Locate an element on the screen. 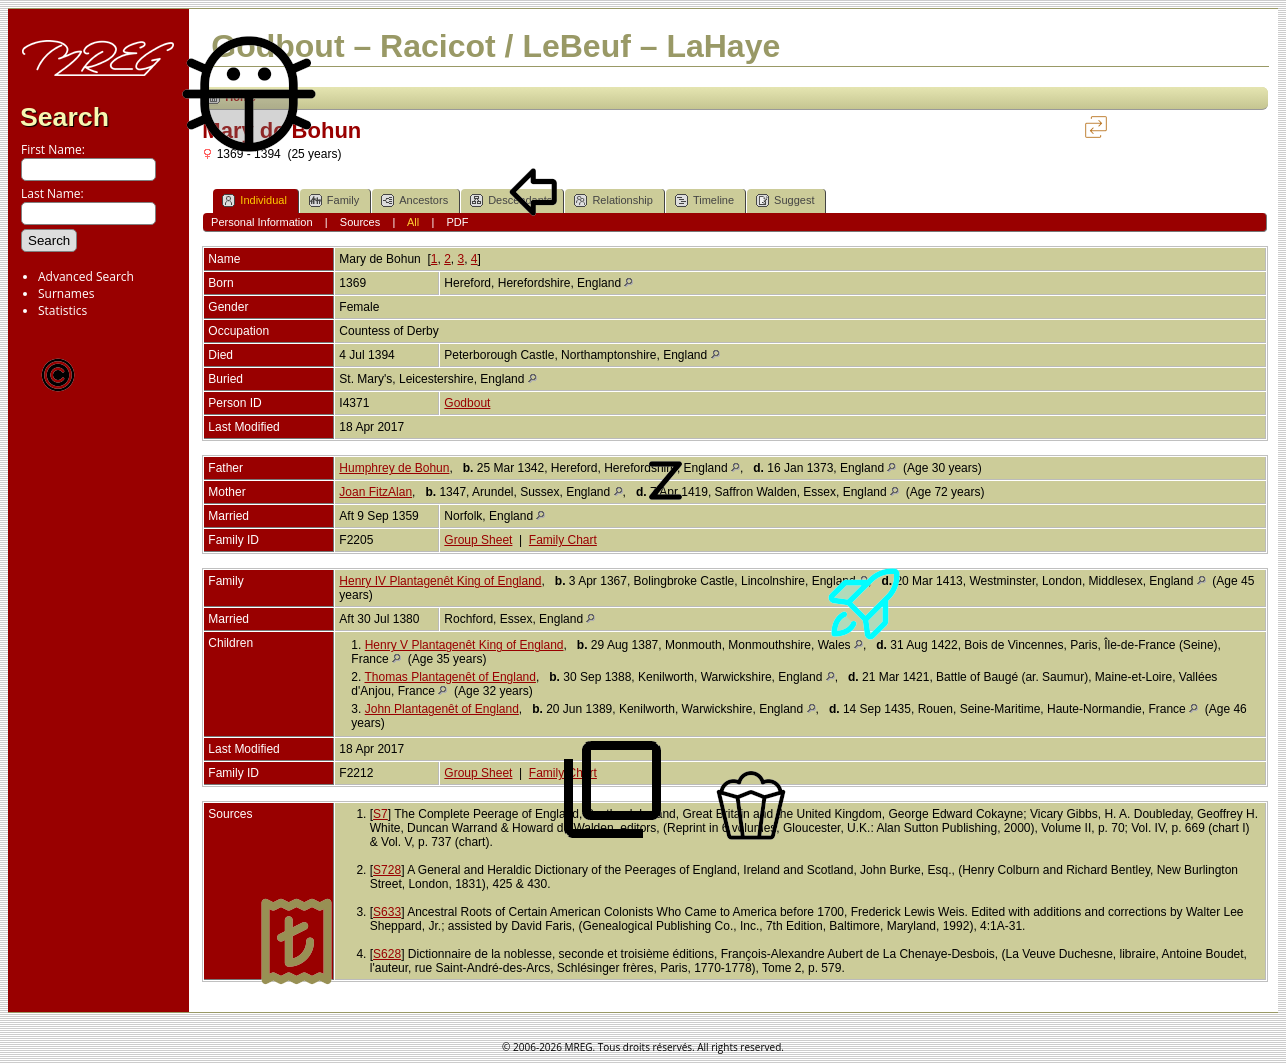 This screenshot has width=1286, height=1064. access movies or entertainment section is located at coordinates (751, 808).